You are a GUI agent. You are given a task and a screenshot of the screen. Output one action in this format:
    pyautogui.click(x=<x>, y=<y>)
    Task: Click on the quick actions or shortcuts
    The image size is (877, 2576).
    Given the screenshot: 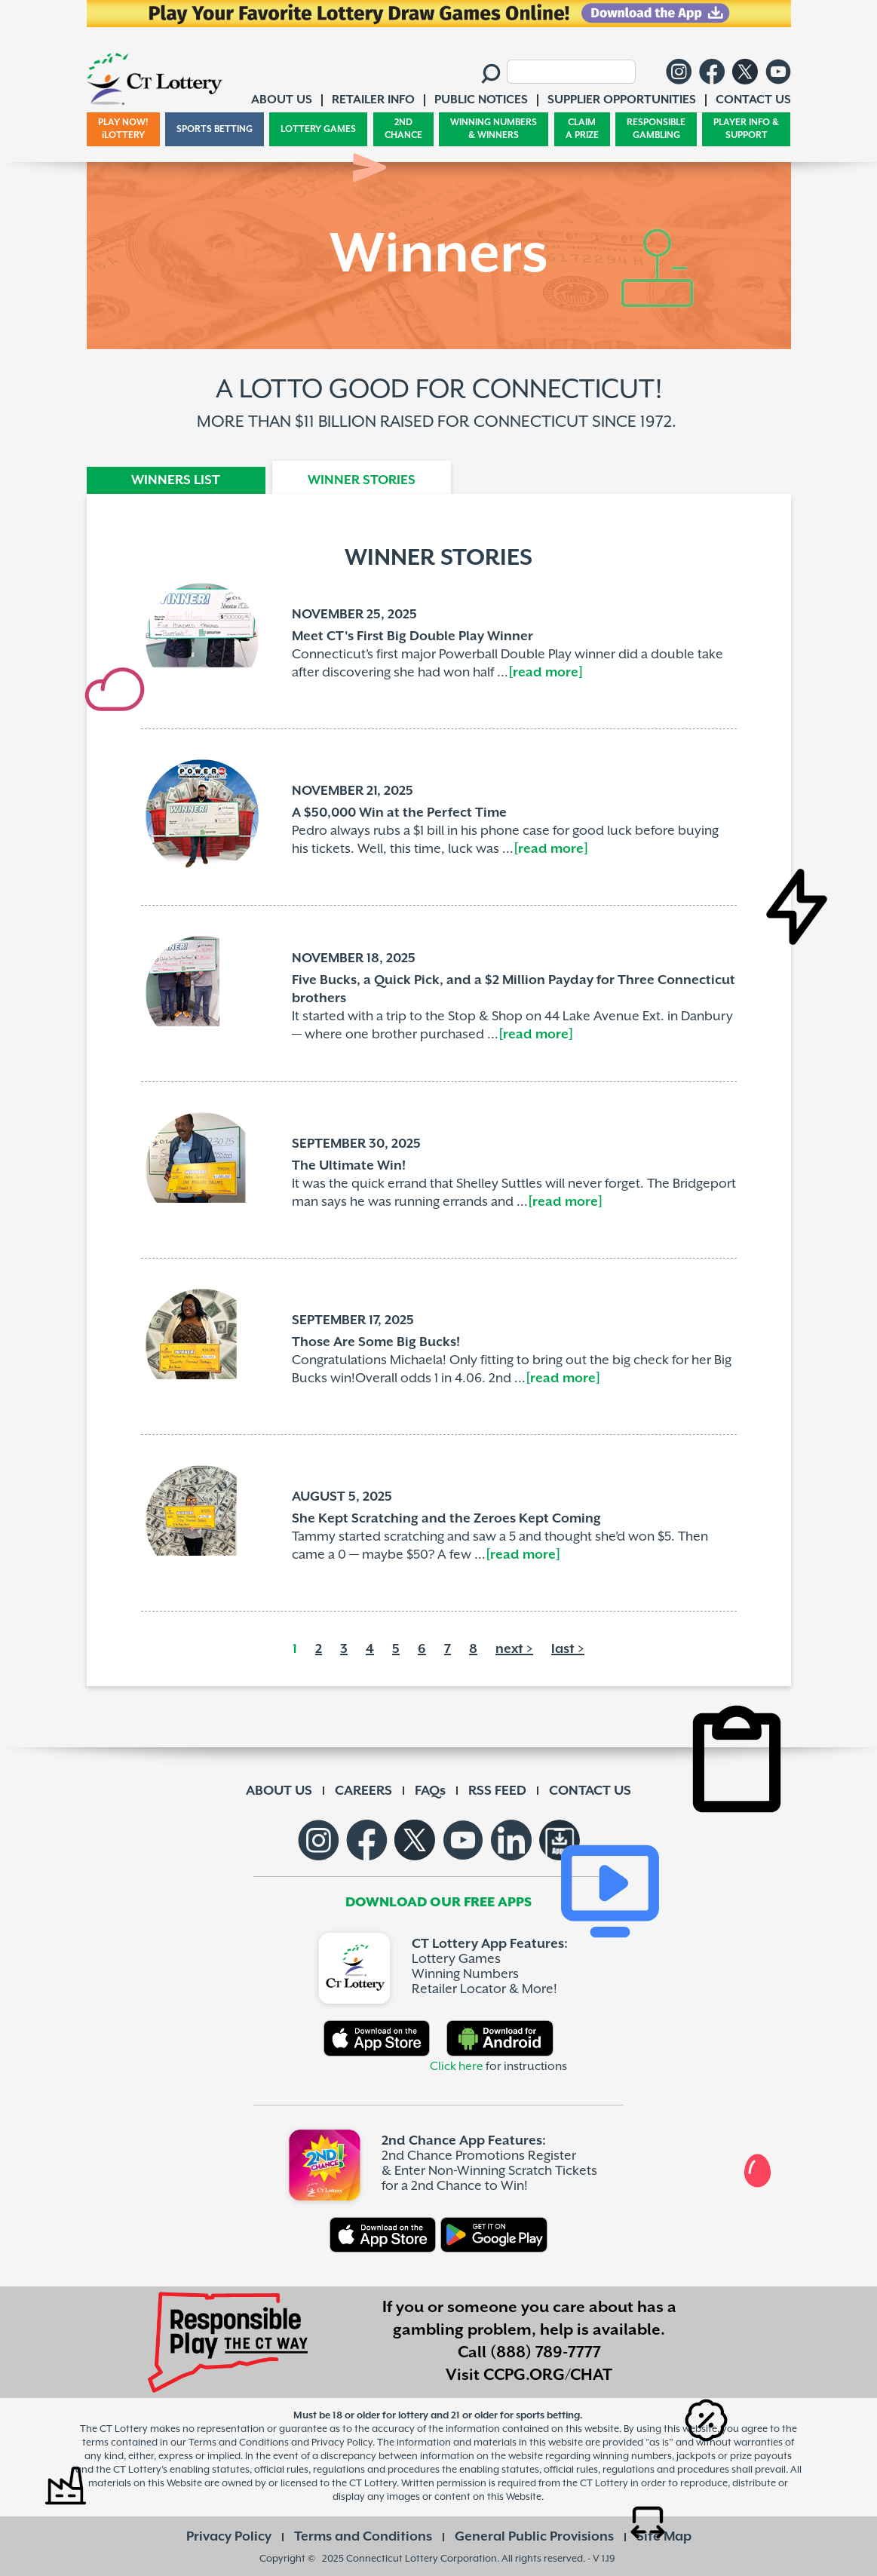 What is the action you would take?
    pyautogui.click(x=796, y=906)
    